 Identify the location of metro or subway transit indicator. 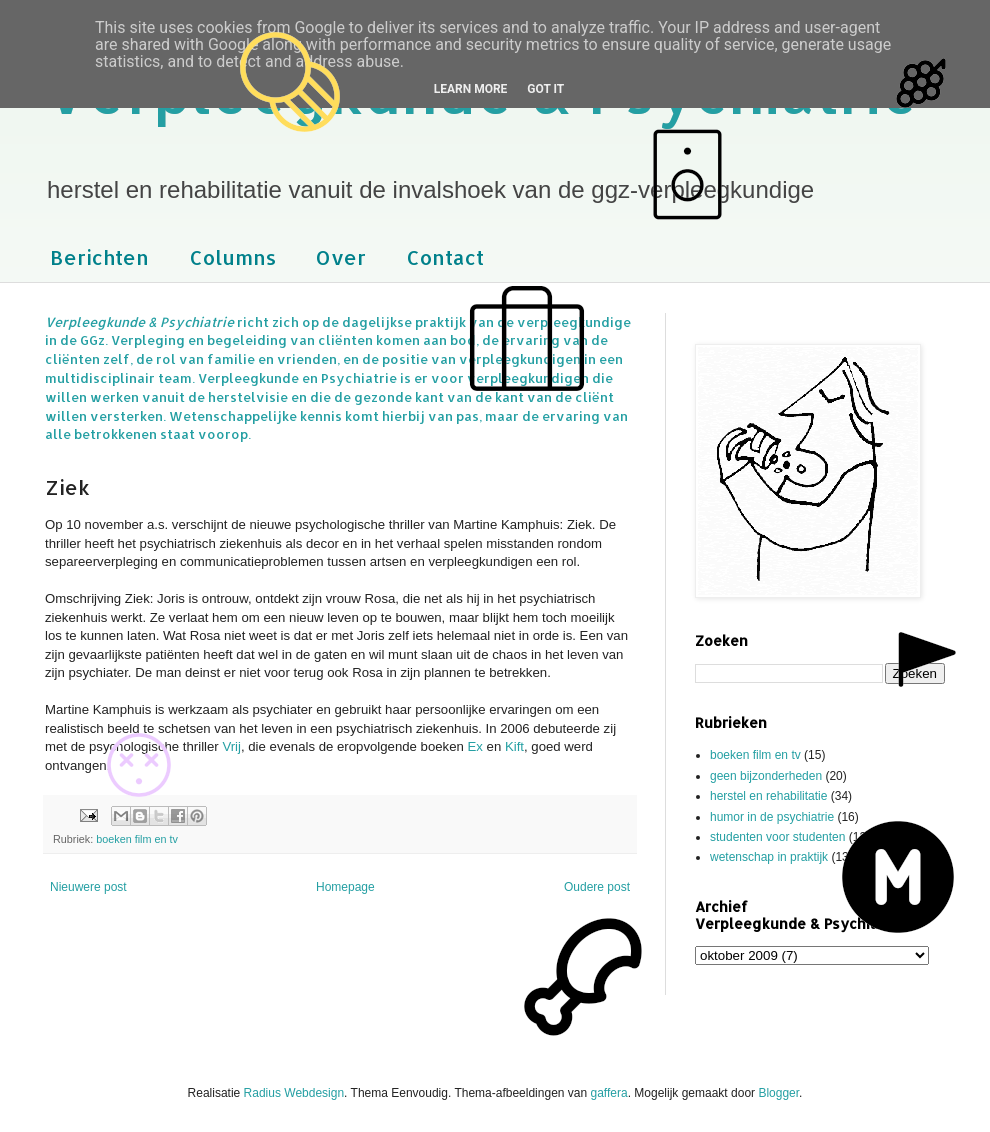
(898, 877).